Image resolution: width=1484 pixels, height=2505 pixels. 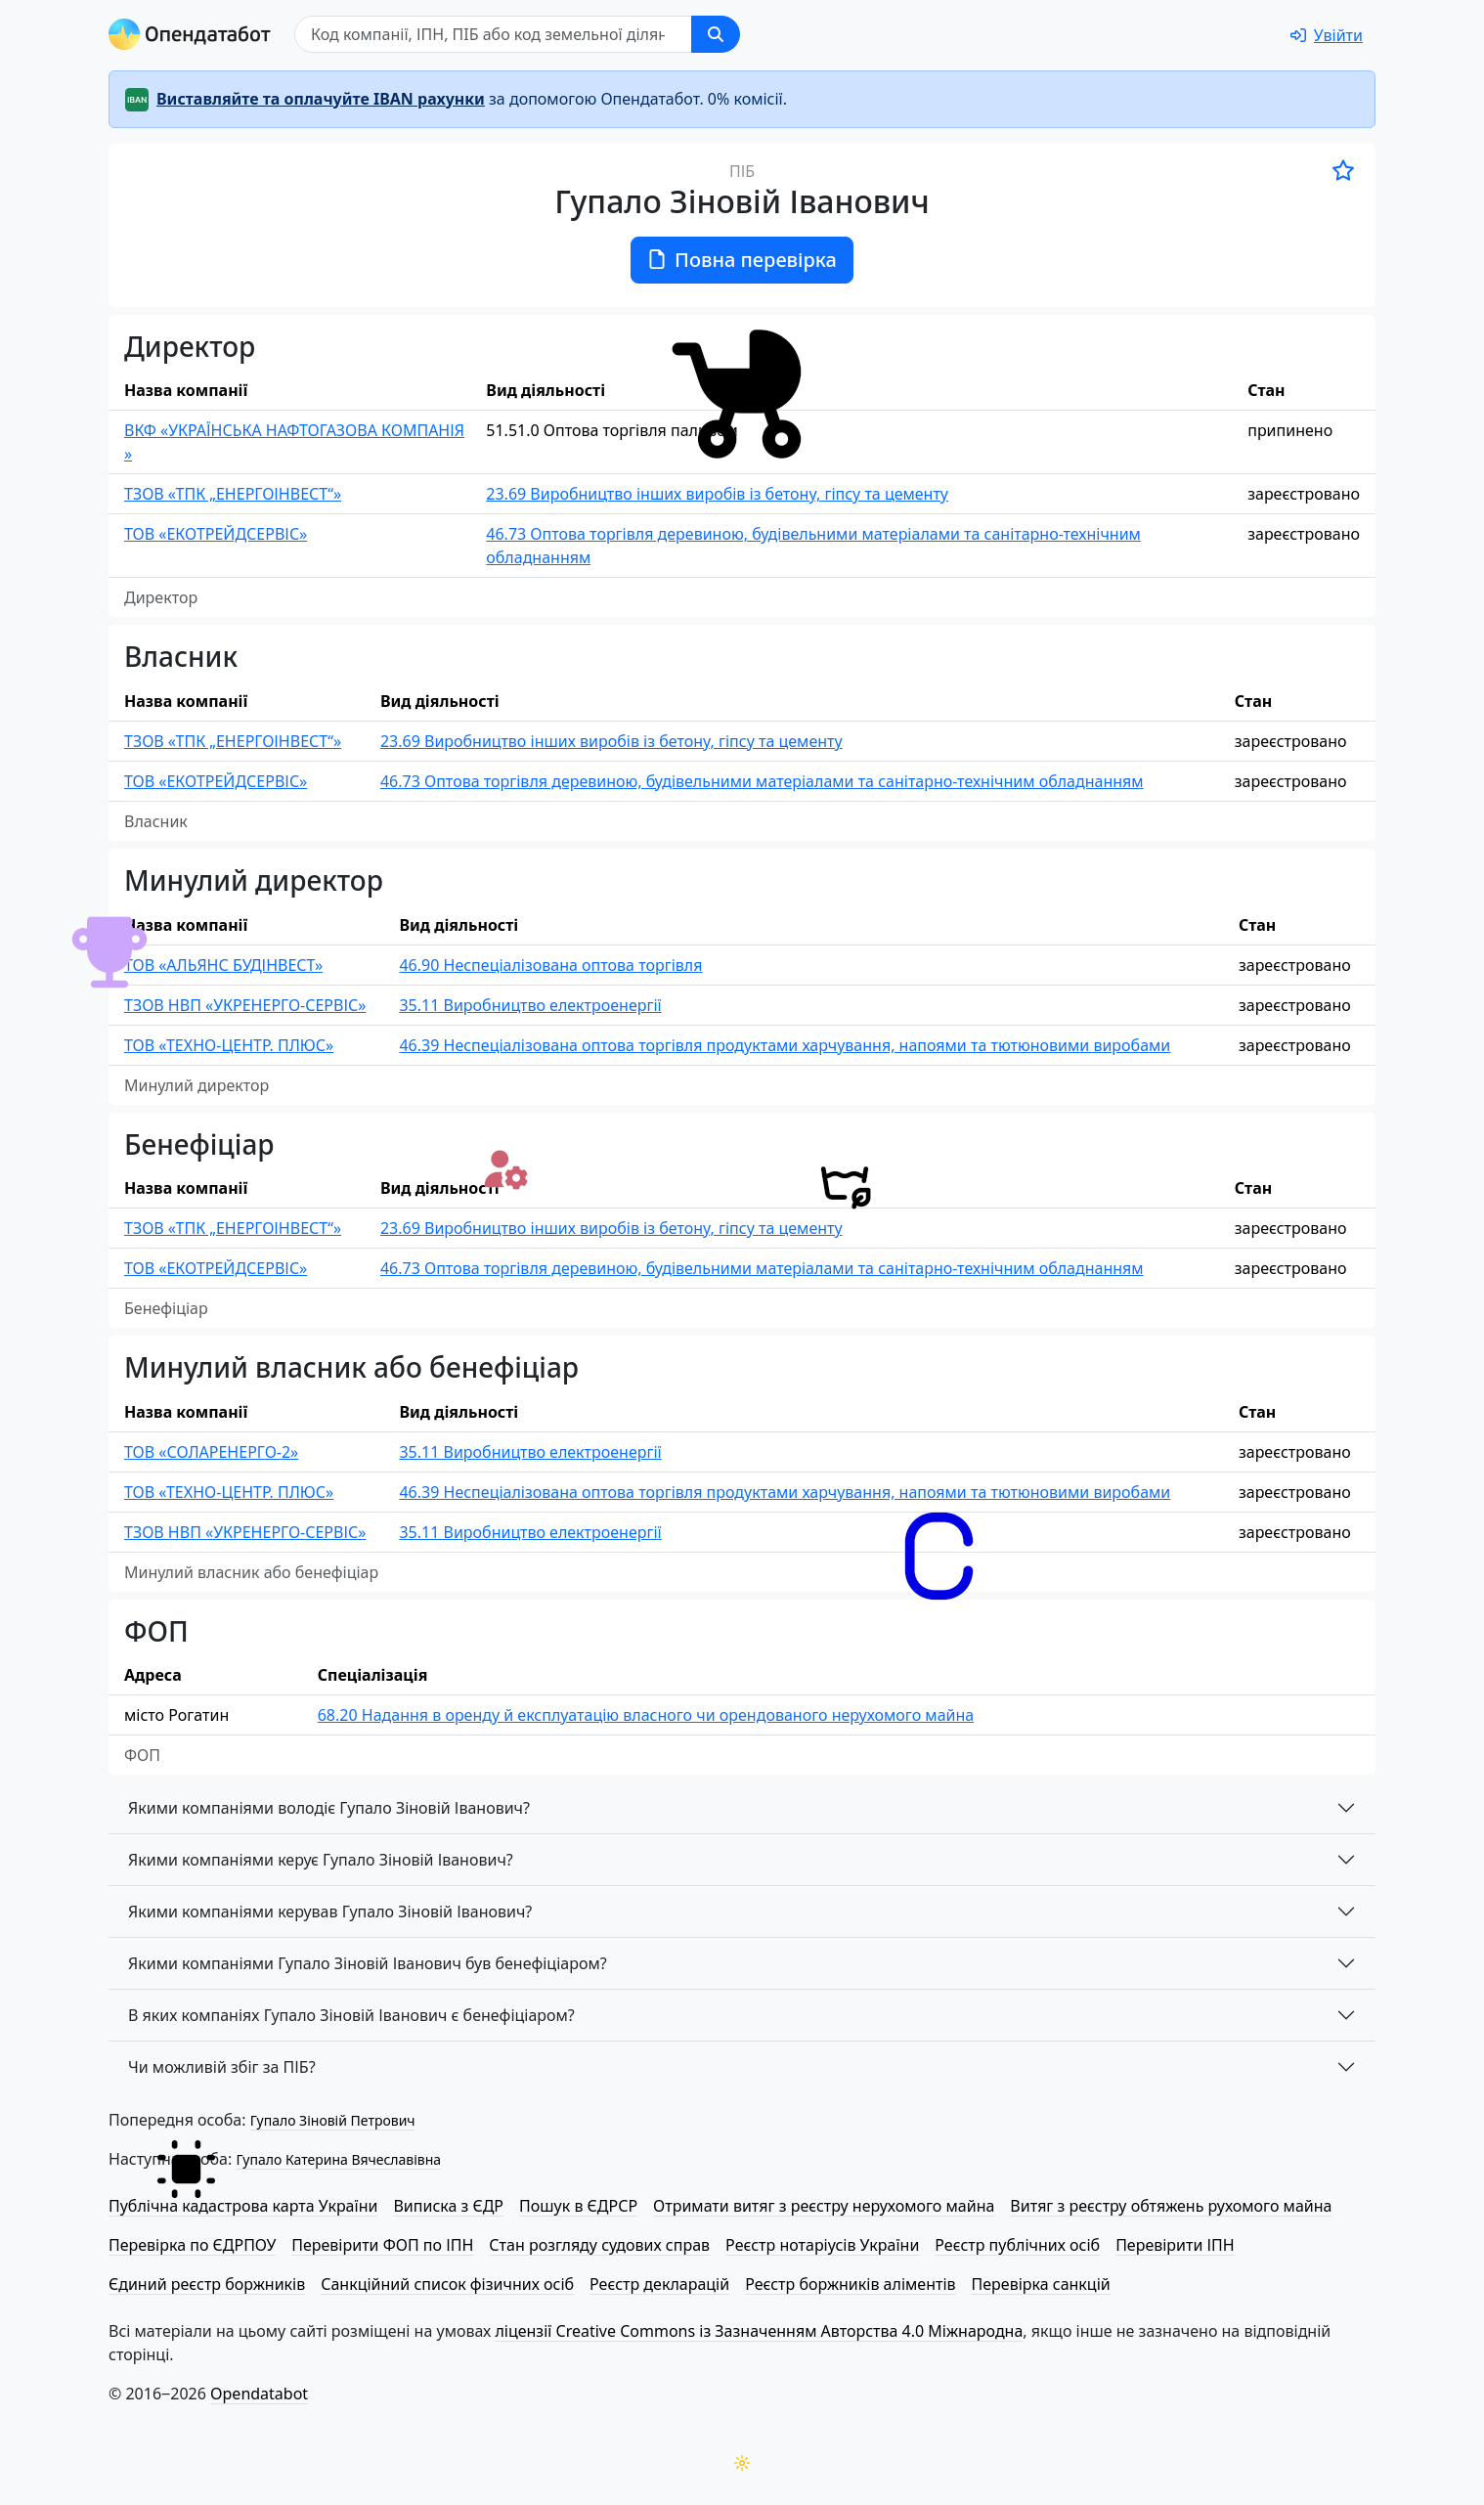 I want to click on access baby or parenting-related features, so click(x=743, y=394).